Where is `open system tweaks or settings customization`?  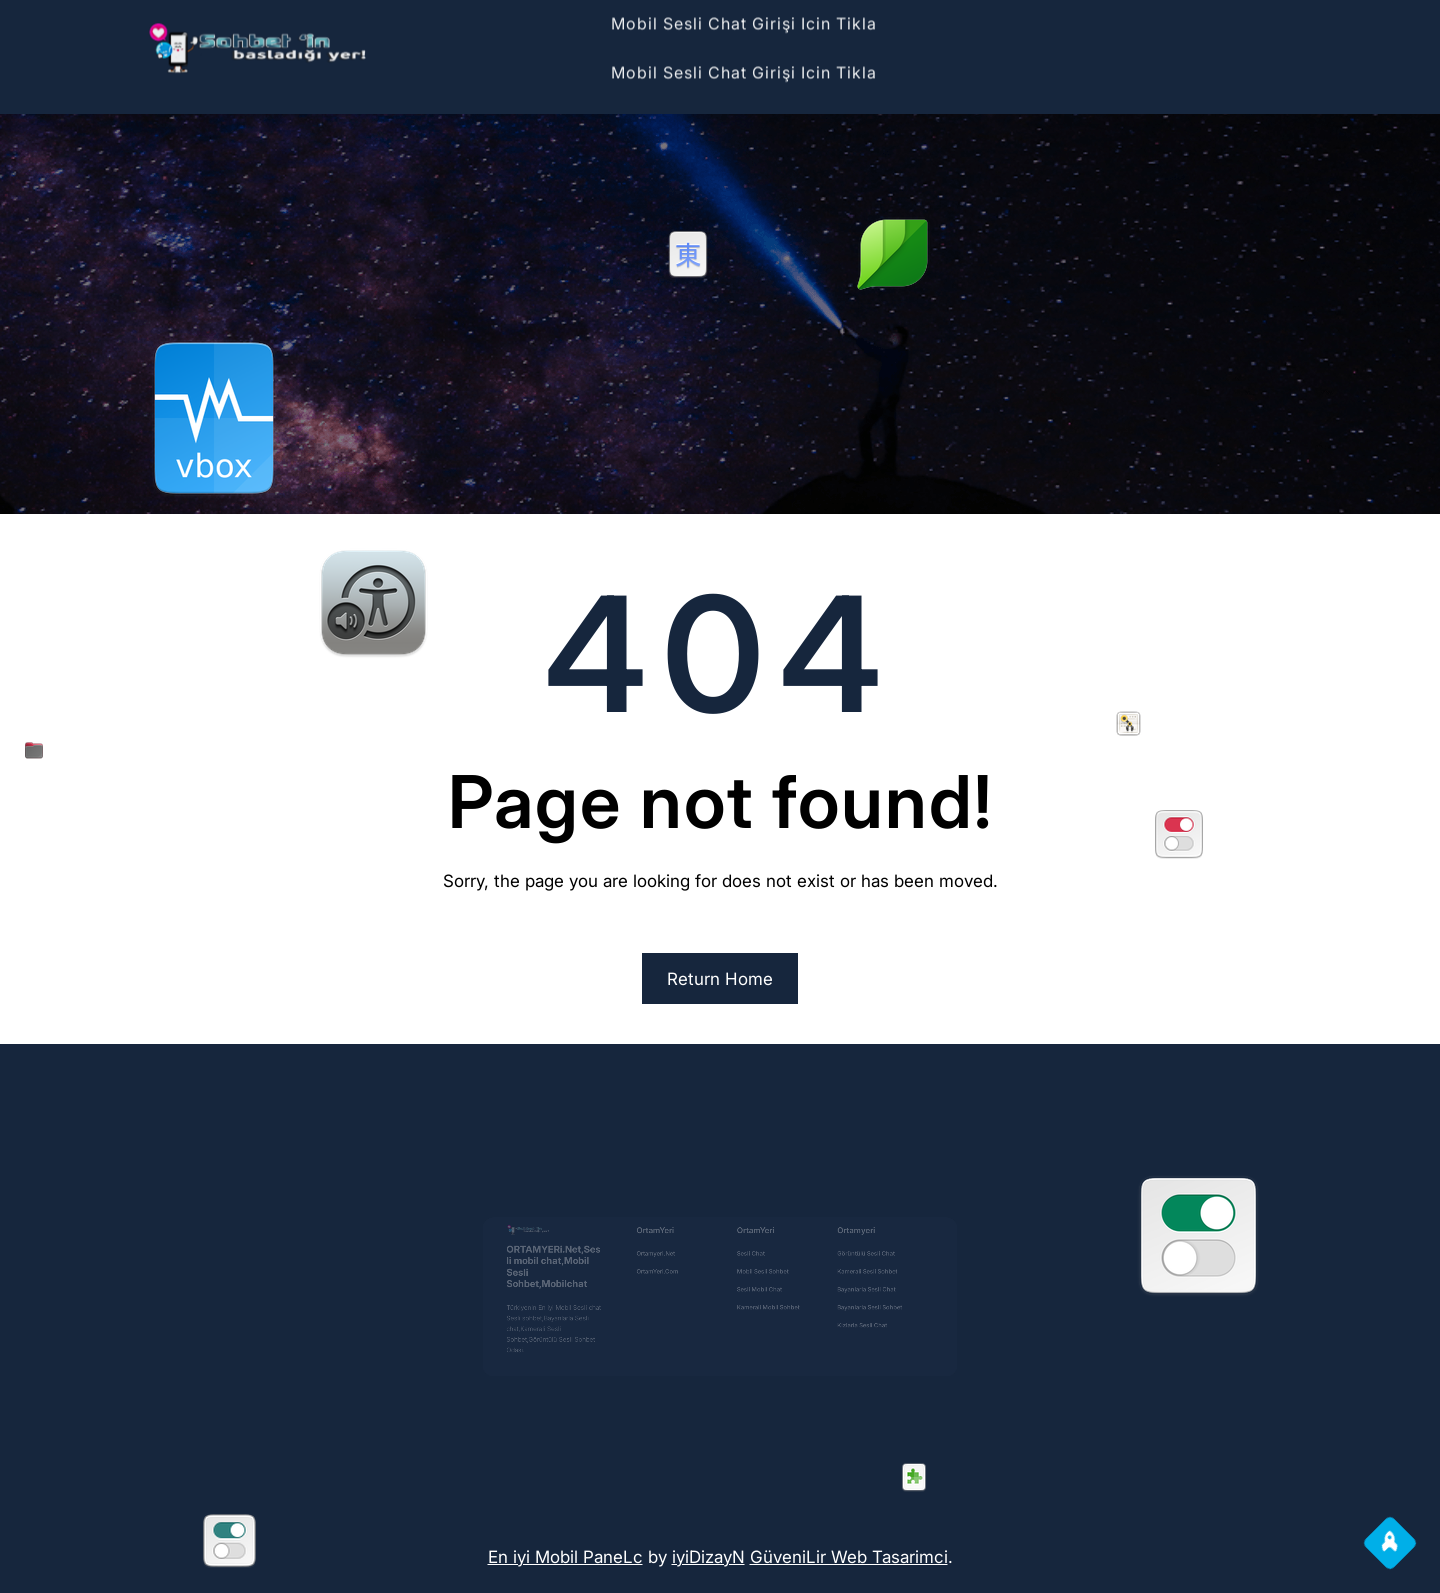
open system tweaks or settings customization is located at coordinates (1179, 834).